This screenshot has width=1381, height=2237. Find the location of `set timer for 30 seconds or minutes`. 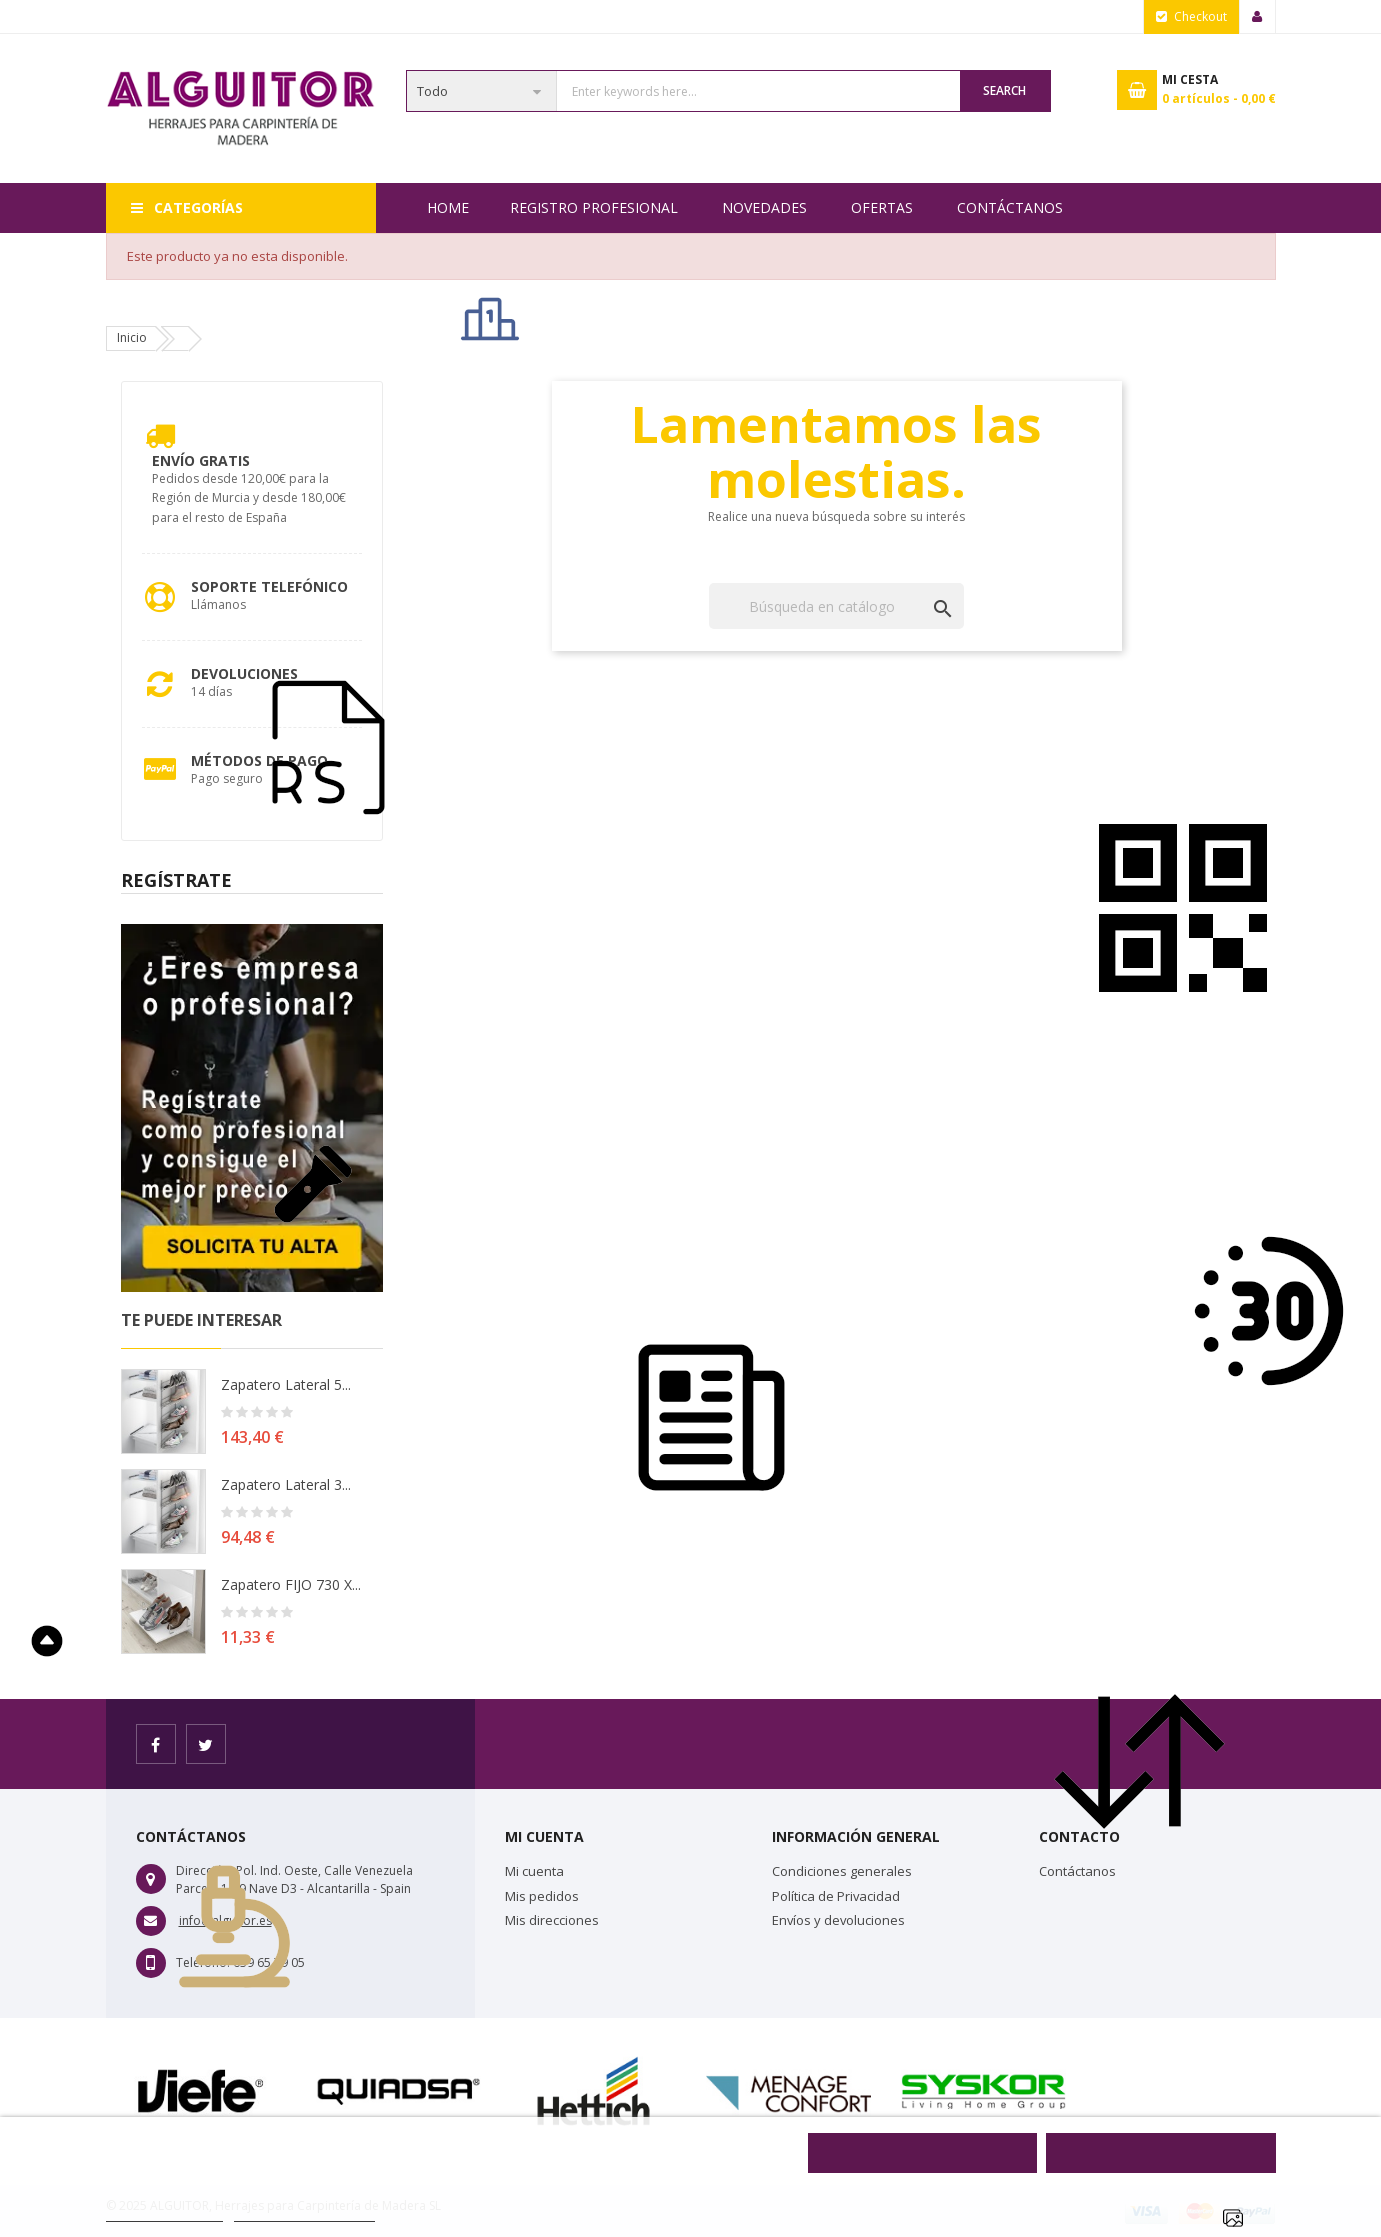

set timer for 30 seconds or minutes is located at coordinates (1269, 1311).